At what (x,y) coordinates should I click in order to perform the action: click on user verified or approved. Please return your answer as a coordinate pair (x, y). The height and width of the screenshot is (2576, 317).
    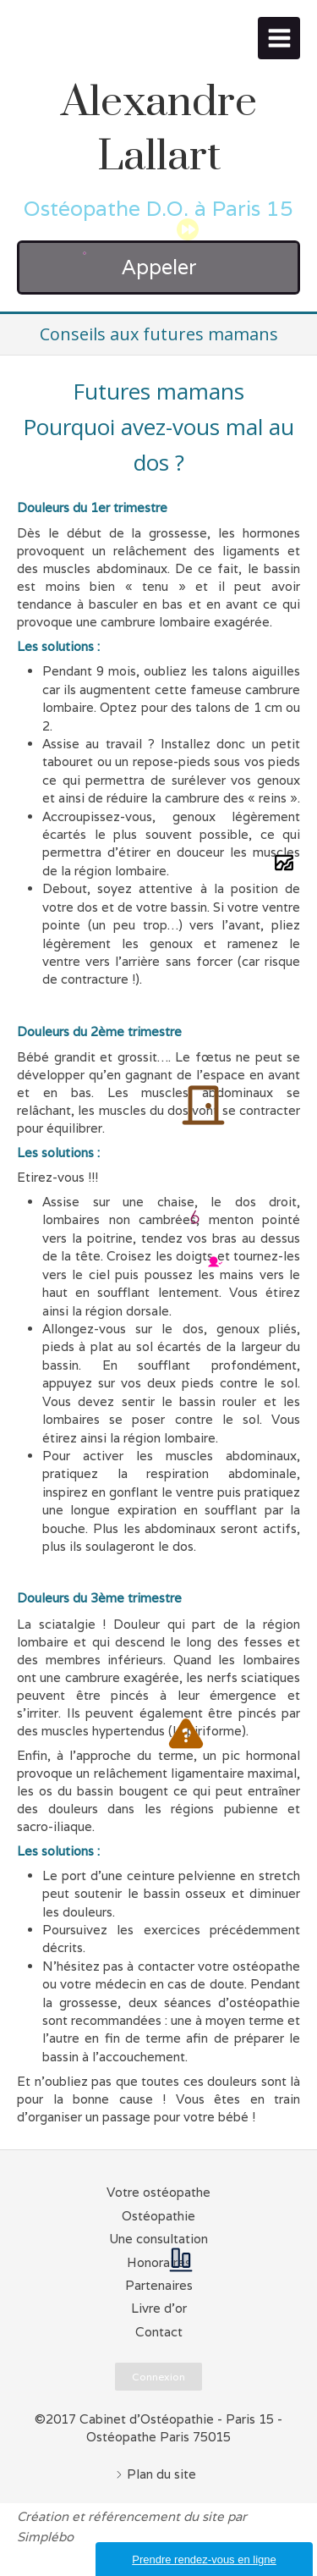
    Looking at the image, I should click on (215, 1262).